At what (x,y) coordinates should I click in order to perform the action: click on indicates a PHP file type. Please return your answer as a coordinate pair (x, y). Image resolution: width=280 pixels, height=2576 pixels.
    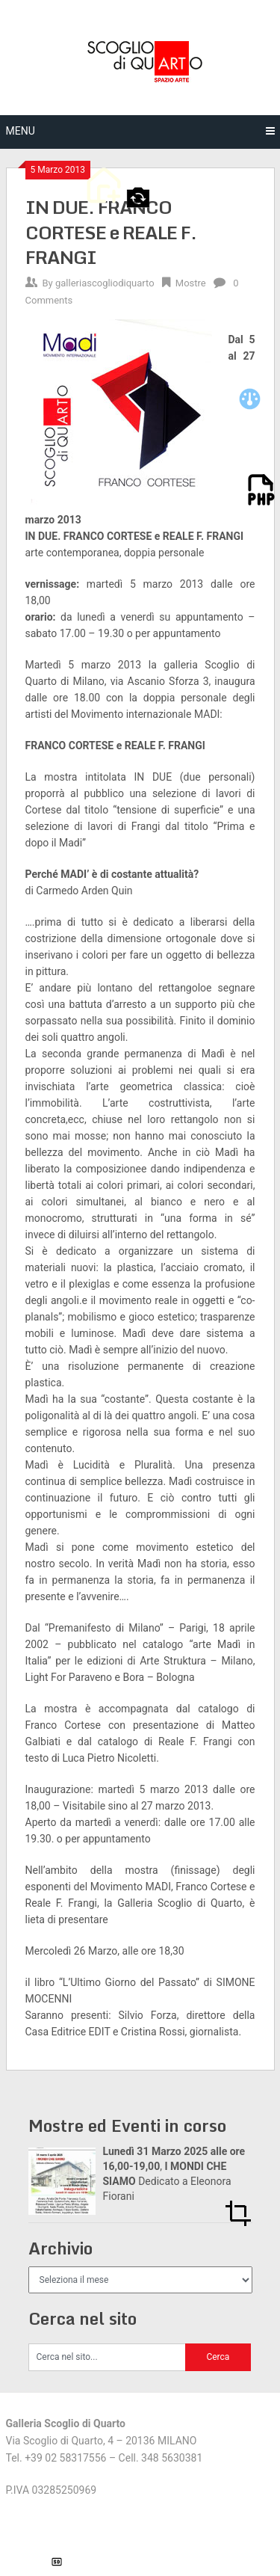
    Looking at the image, I should click on (261, 490).